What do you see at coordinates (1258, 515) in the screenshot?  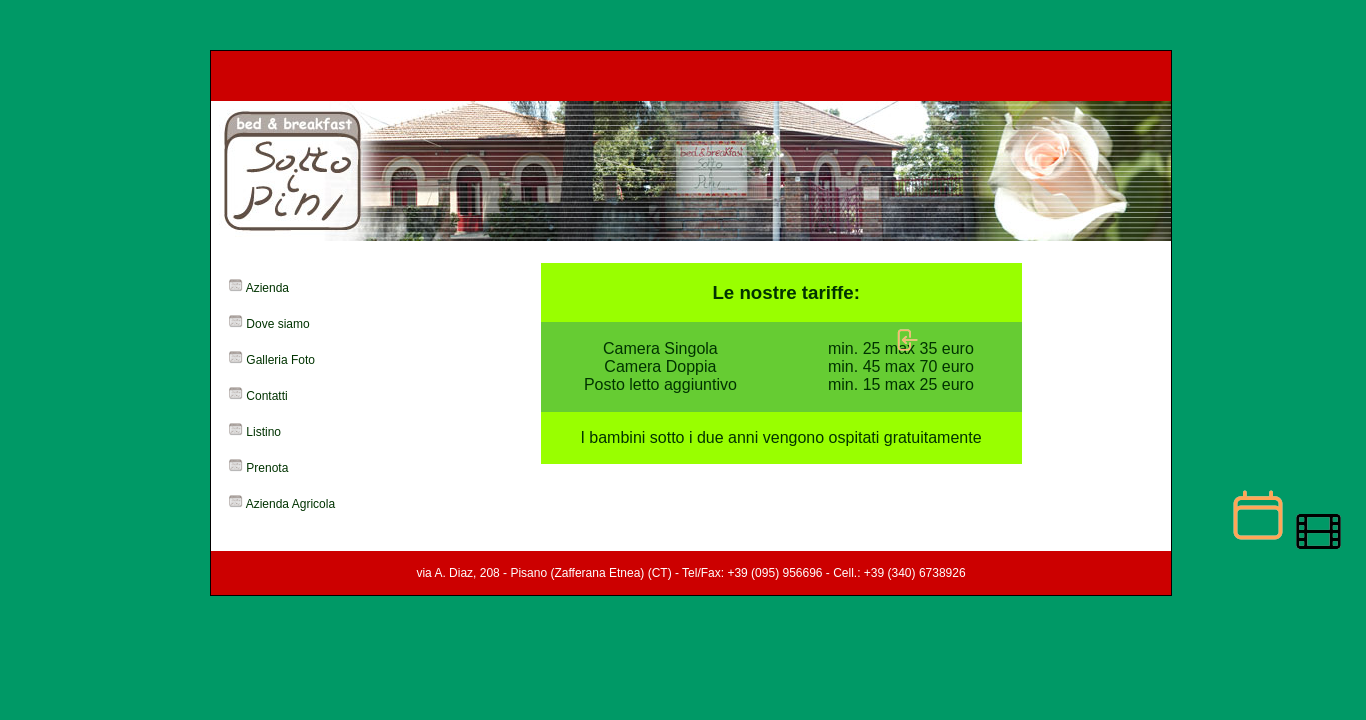 I see `view calendar or schedule` at bounding box center [1258, 515].